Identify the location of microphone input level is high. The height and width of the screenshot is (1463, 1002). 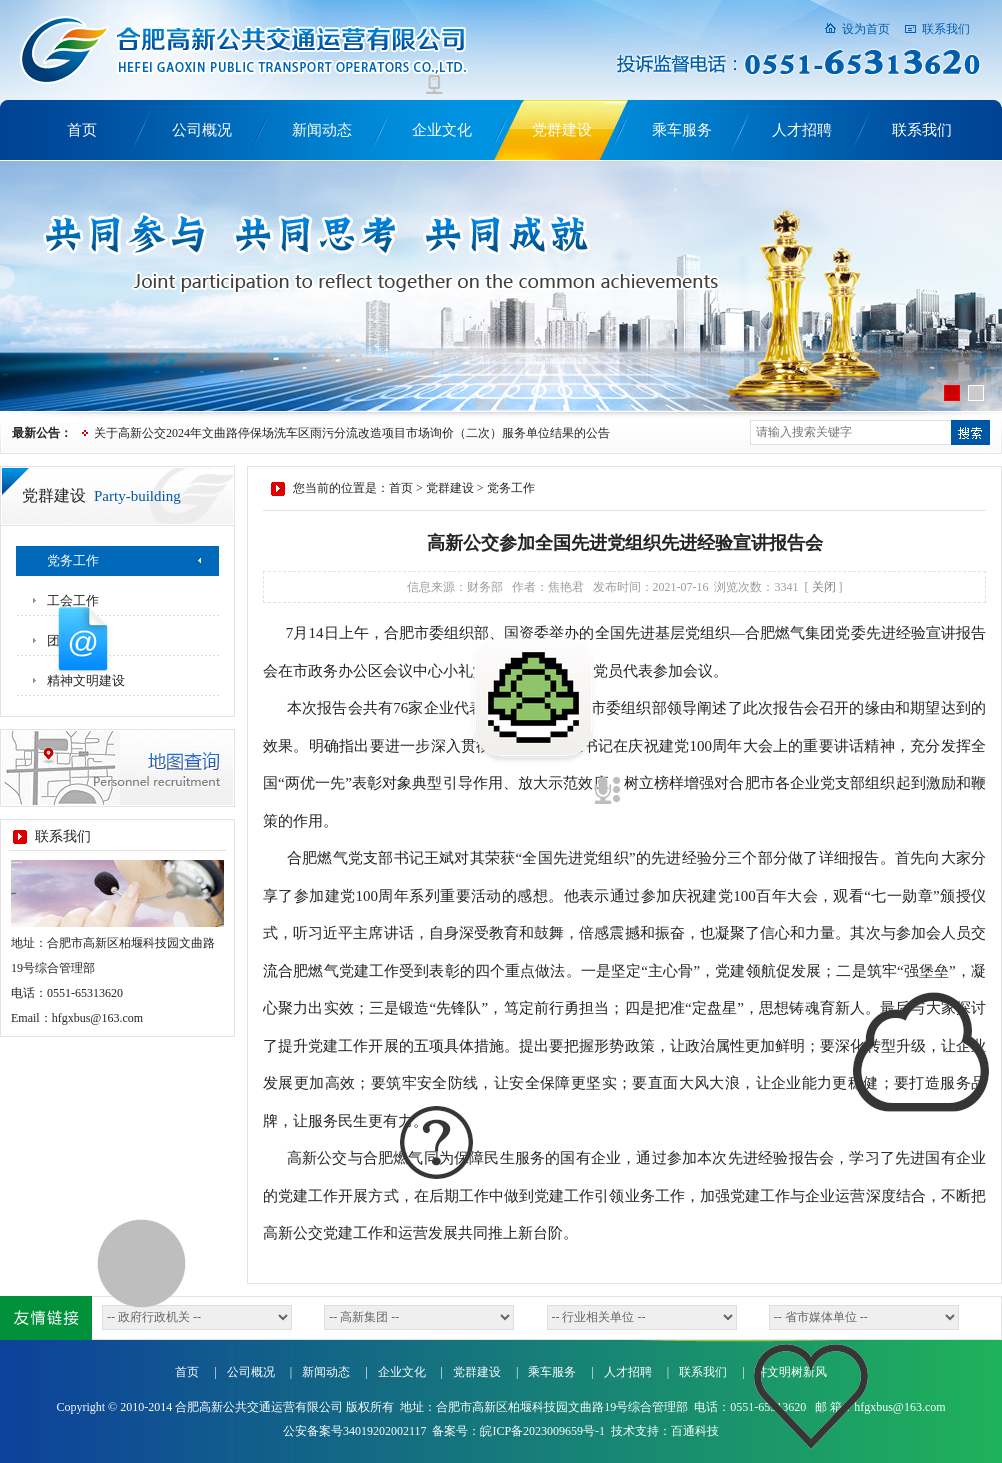
(607, 789).